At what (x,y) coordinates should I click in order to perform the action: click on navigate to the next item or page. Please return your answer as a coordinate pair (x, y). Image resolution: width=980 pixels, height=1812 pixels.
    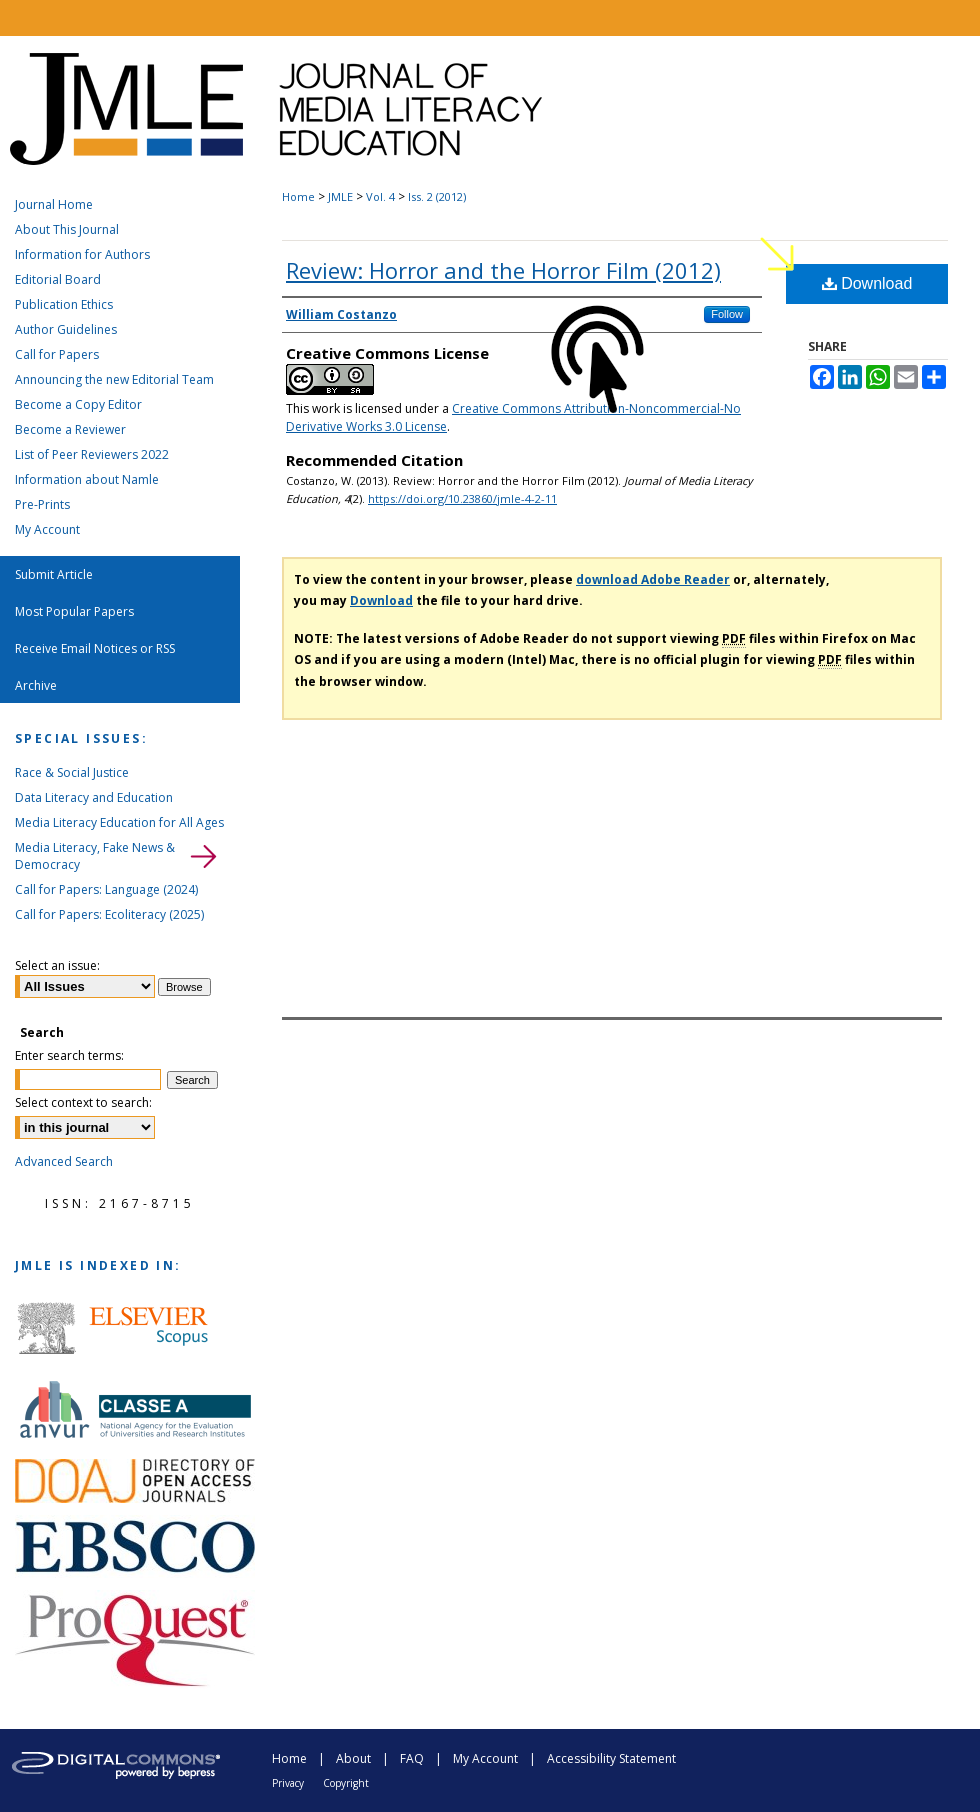
    Looking at the image, I should click on (203, 856).